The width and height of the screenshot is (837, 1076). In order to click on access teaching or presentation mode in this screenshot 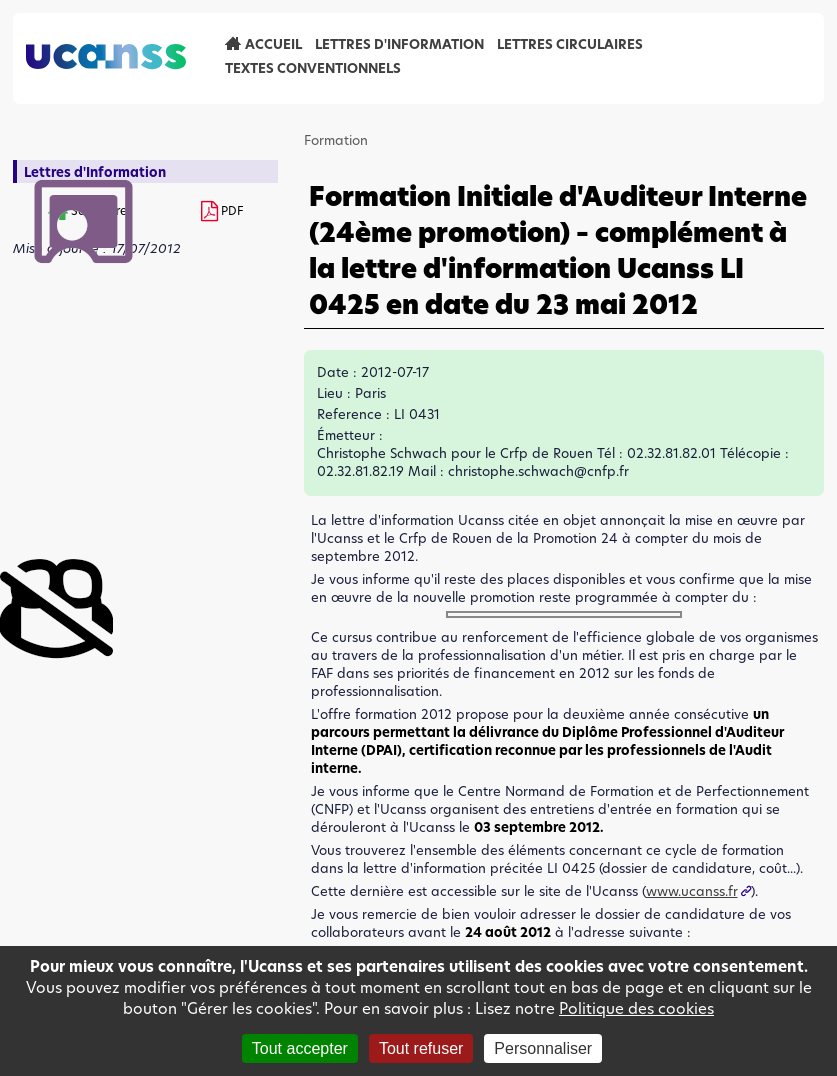, I will do `click(83, 221)`.